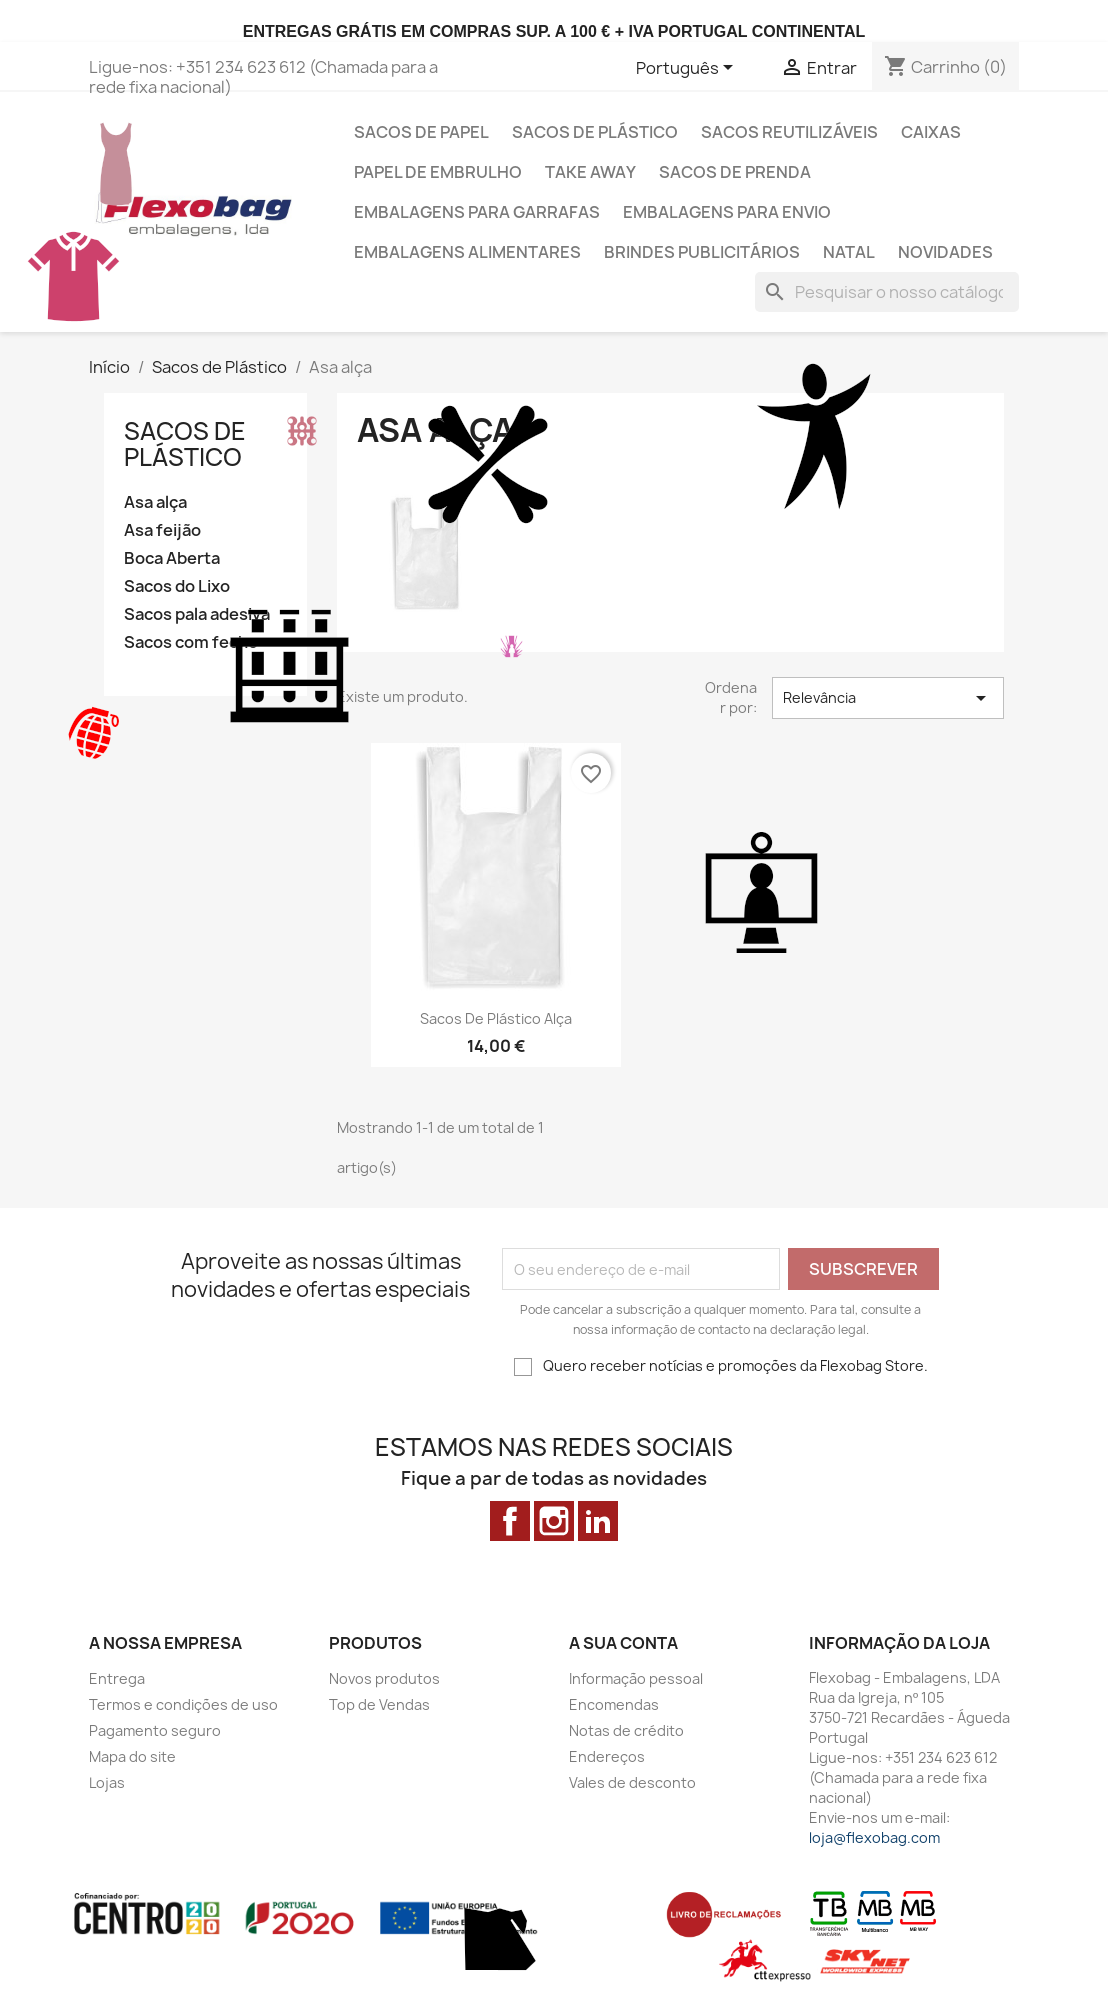  What do you see at coordinates (814, 436) in the screenshot?
I see `indicates body awareness or wellness features` at bounding box center [814, 436].